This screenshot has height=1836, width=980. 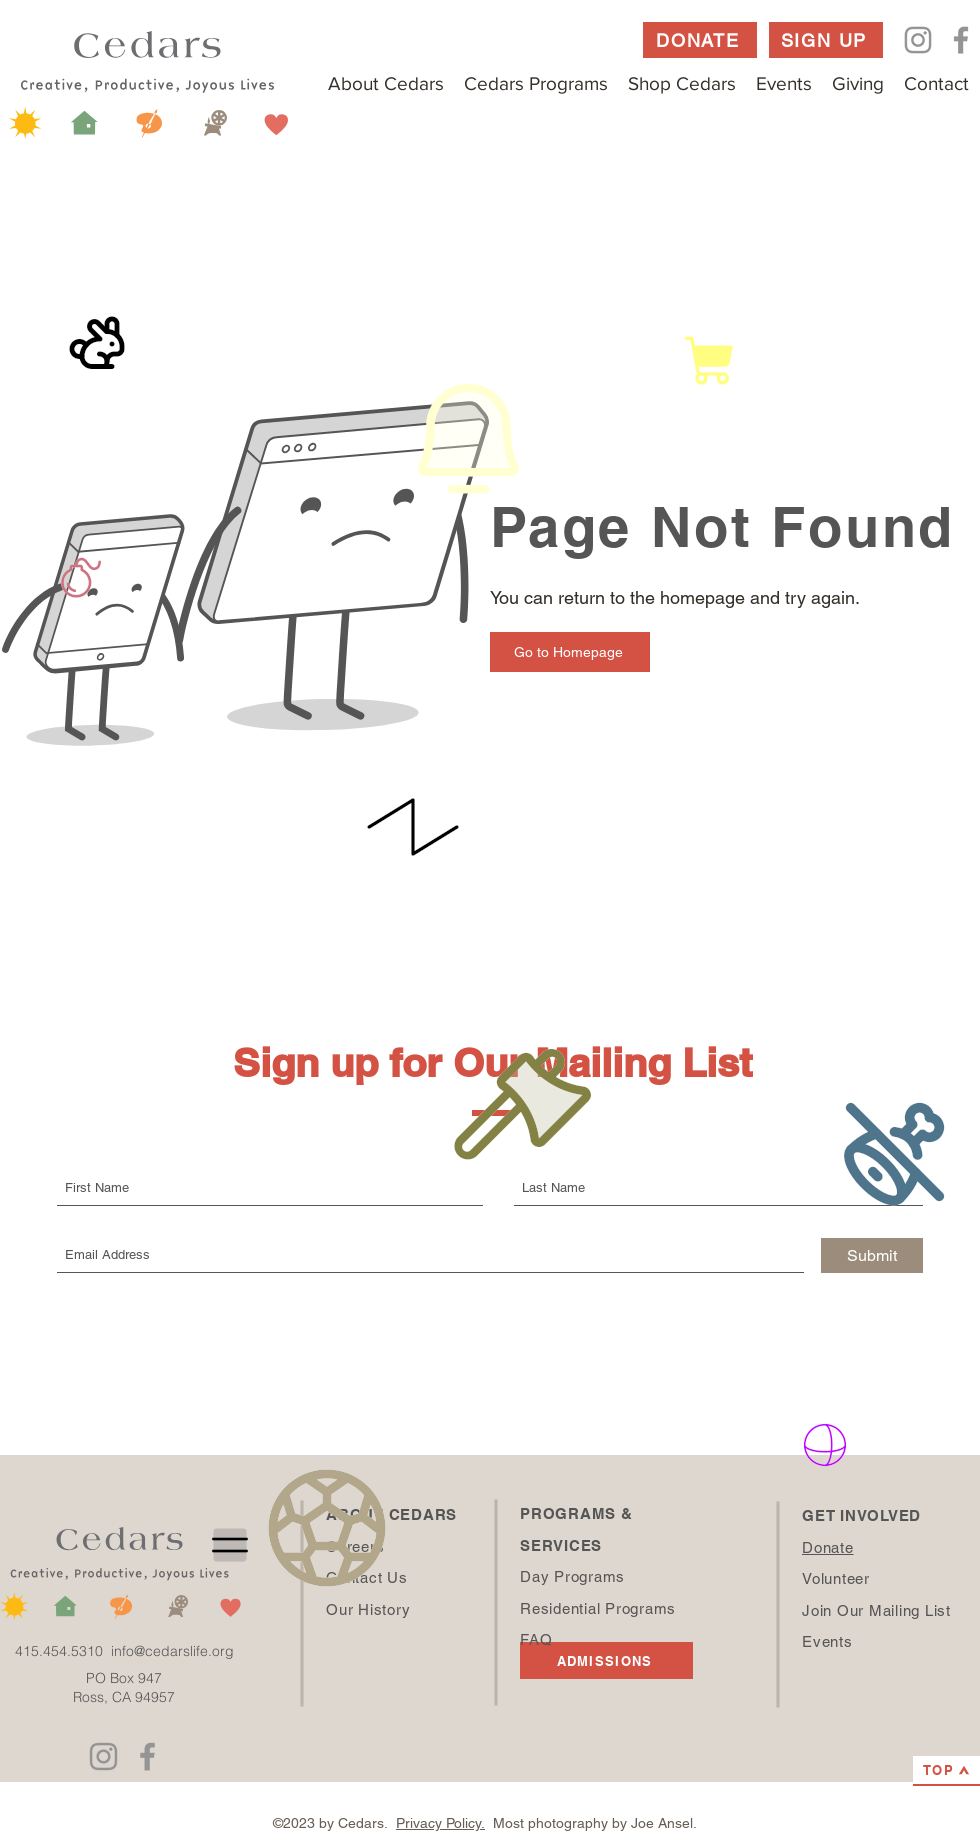 I want to click on indicates equality or comparison function, so click(x=230, y=1545).